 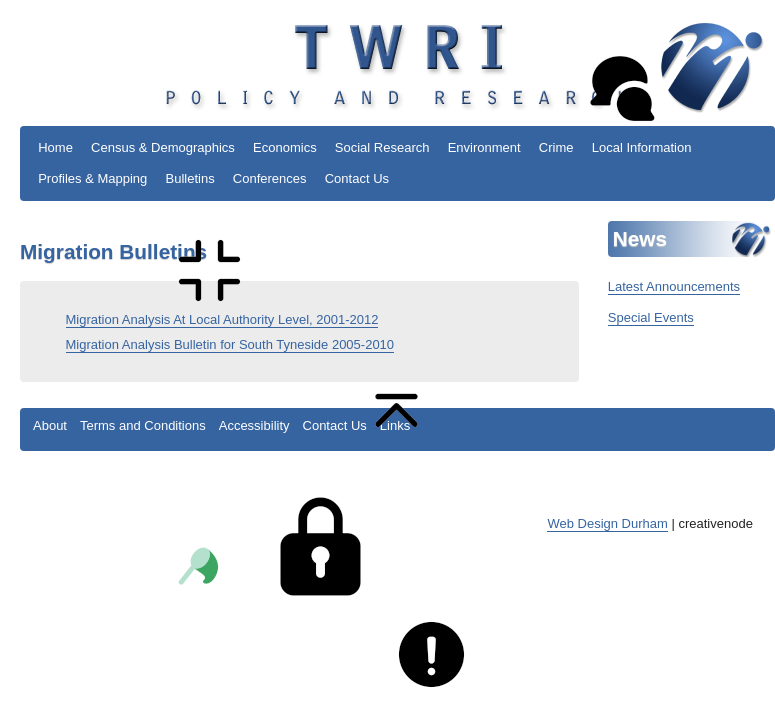 What do you see at coordinates (320, 546) in the screenshot?
I see `indicates a locked or private channel` at bounding box center [320, 546].